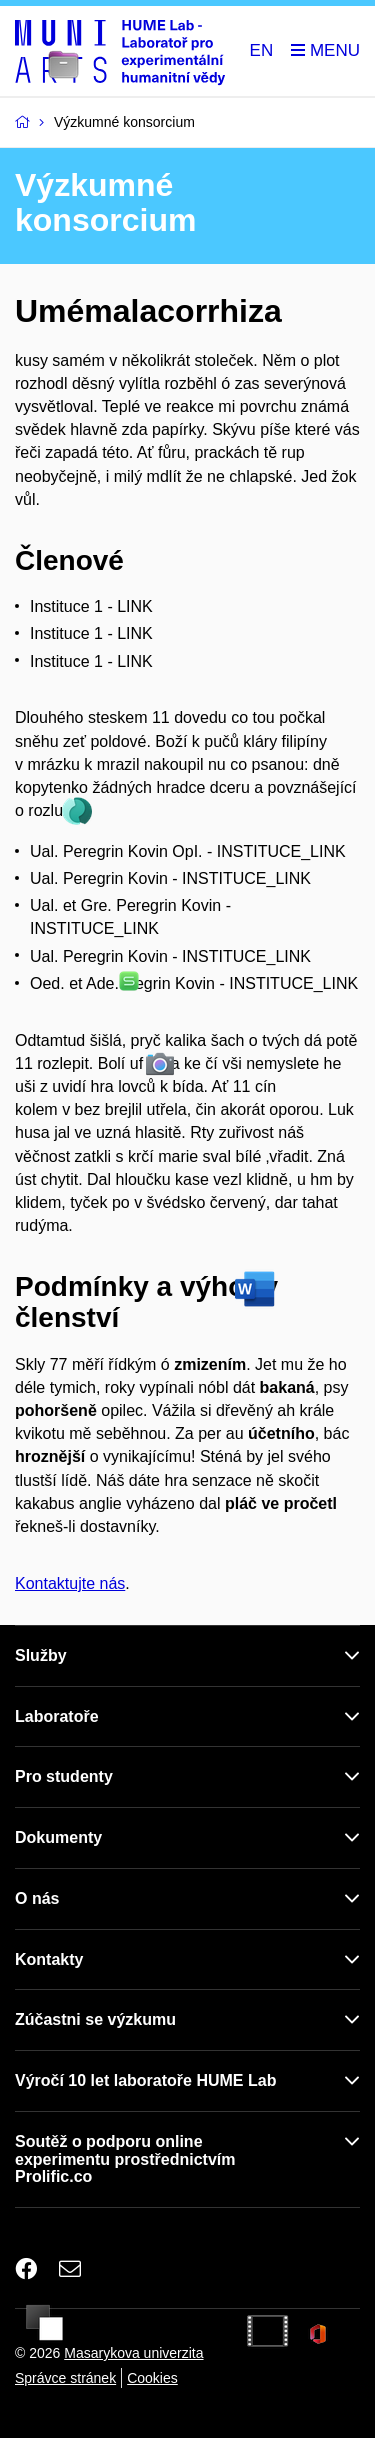  Describe the element at coordinates (268, 2336) in the screenshot. I see `view video or film content` at that location.